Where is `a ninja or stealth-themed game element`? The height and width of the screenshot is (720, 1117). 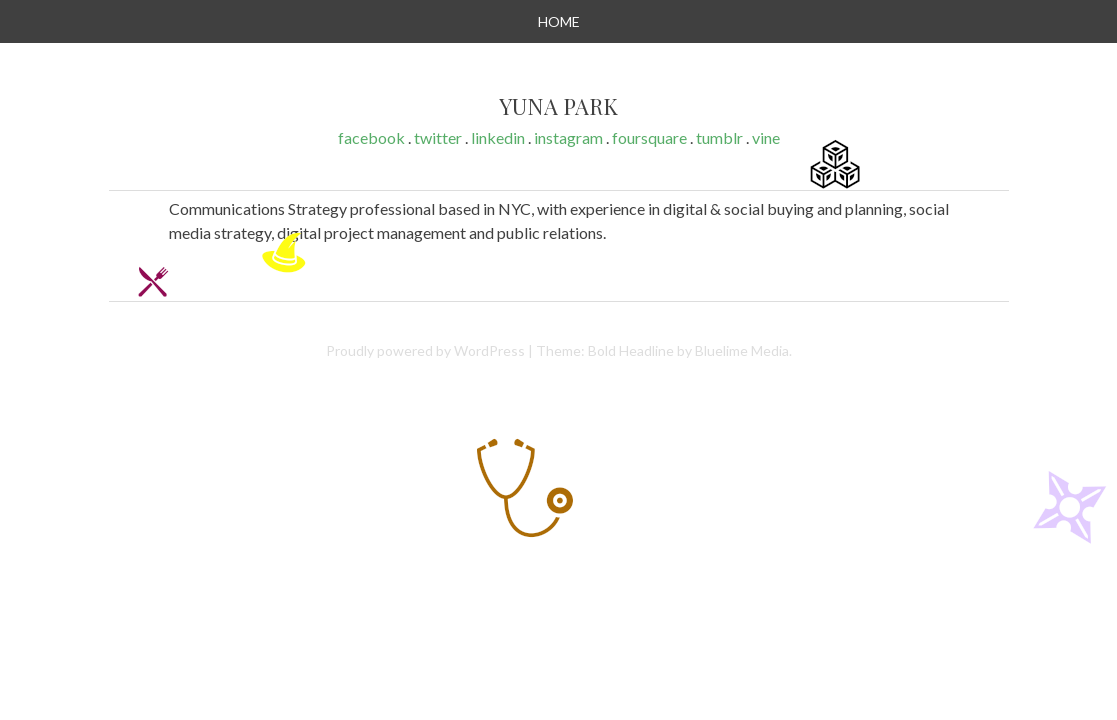
a ninja or stealth-themed game element is located at coordinates (1070, 507).